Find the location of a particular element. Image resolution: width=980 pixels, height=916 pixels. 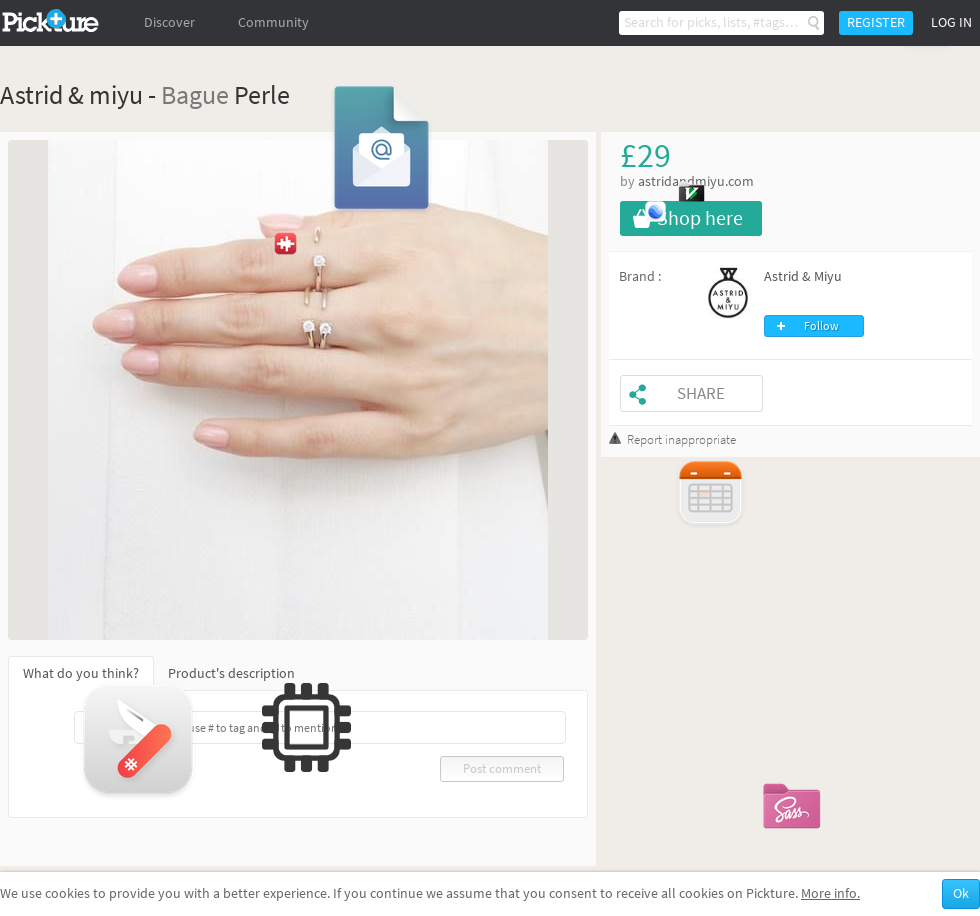

open google earth app is located at coordinates (655, 211).